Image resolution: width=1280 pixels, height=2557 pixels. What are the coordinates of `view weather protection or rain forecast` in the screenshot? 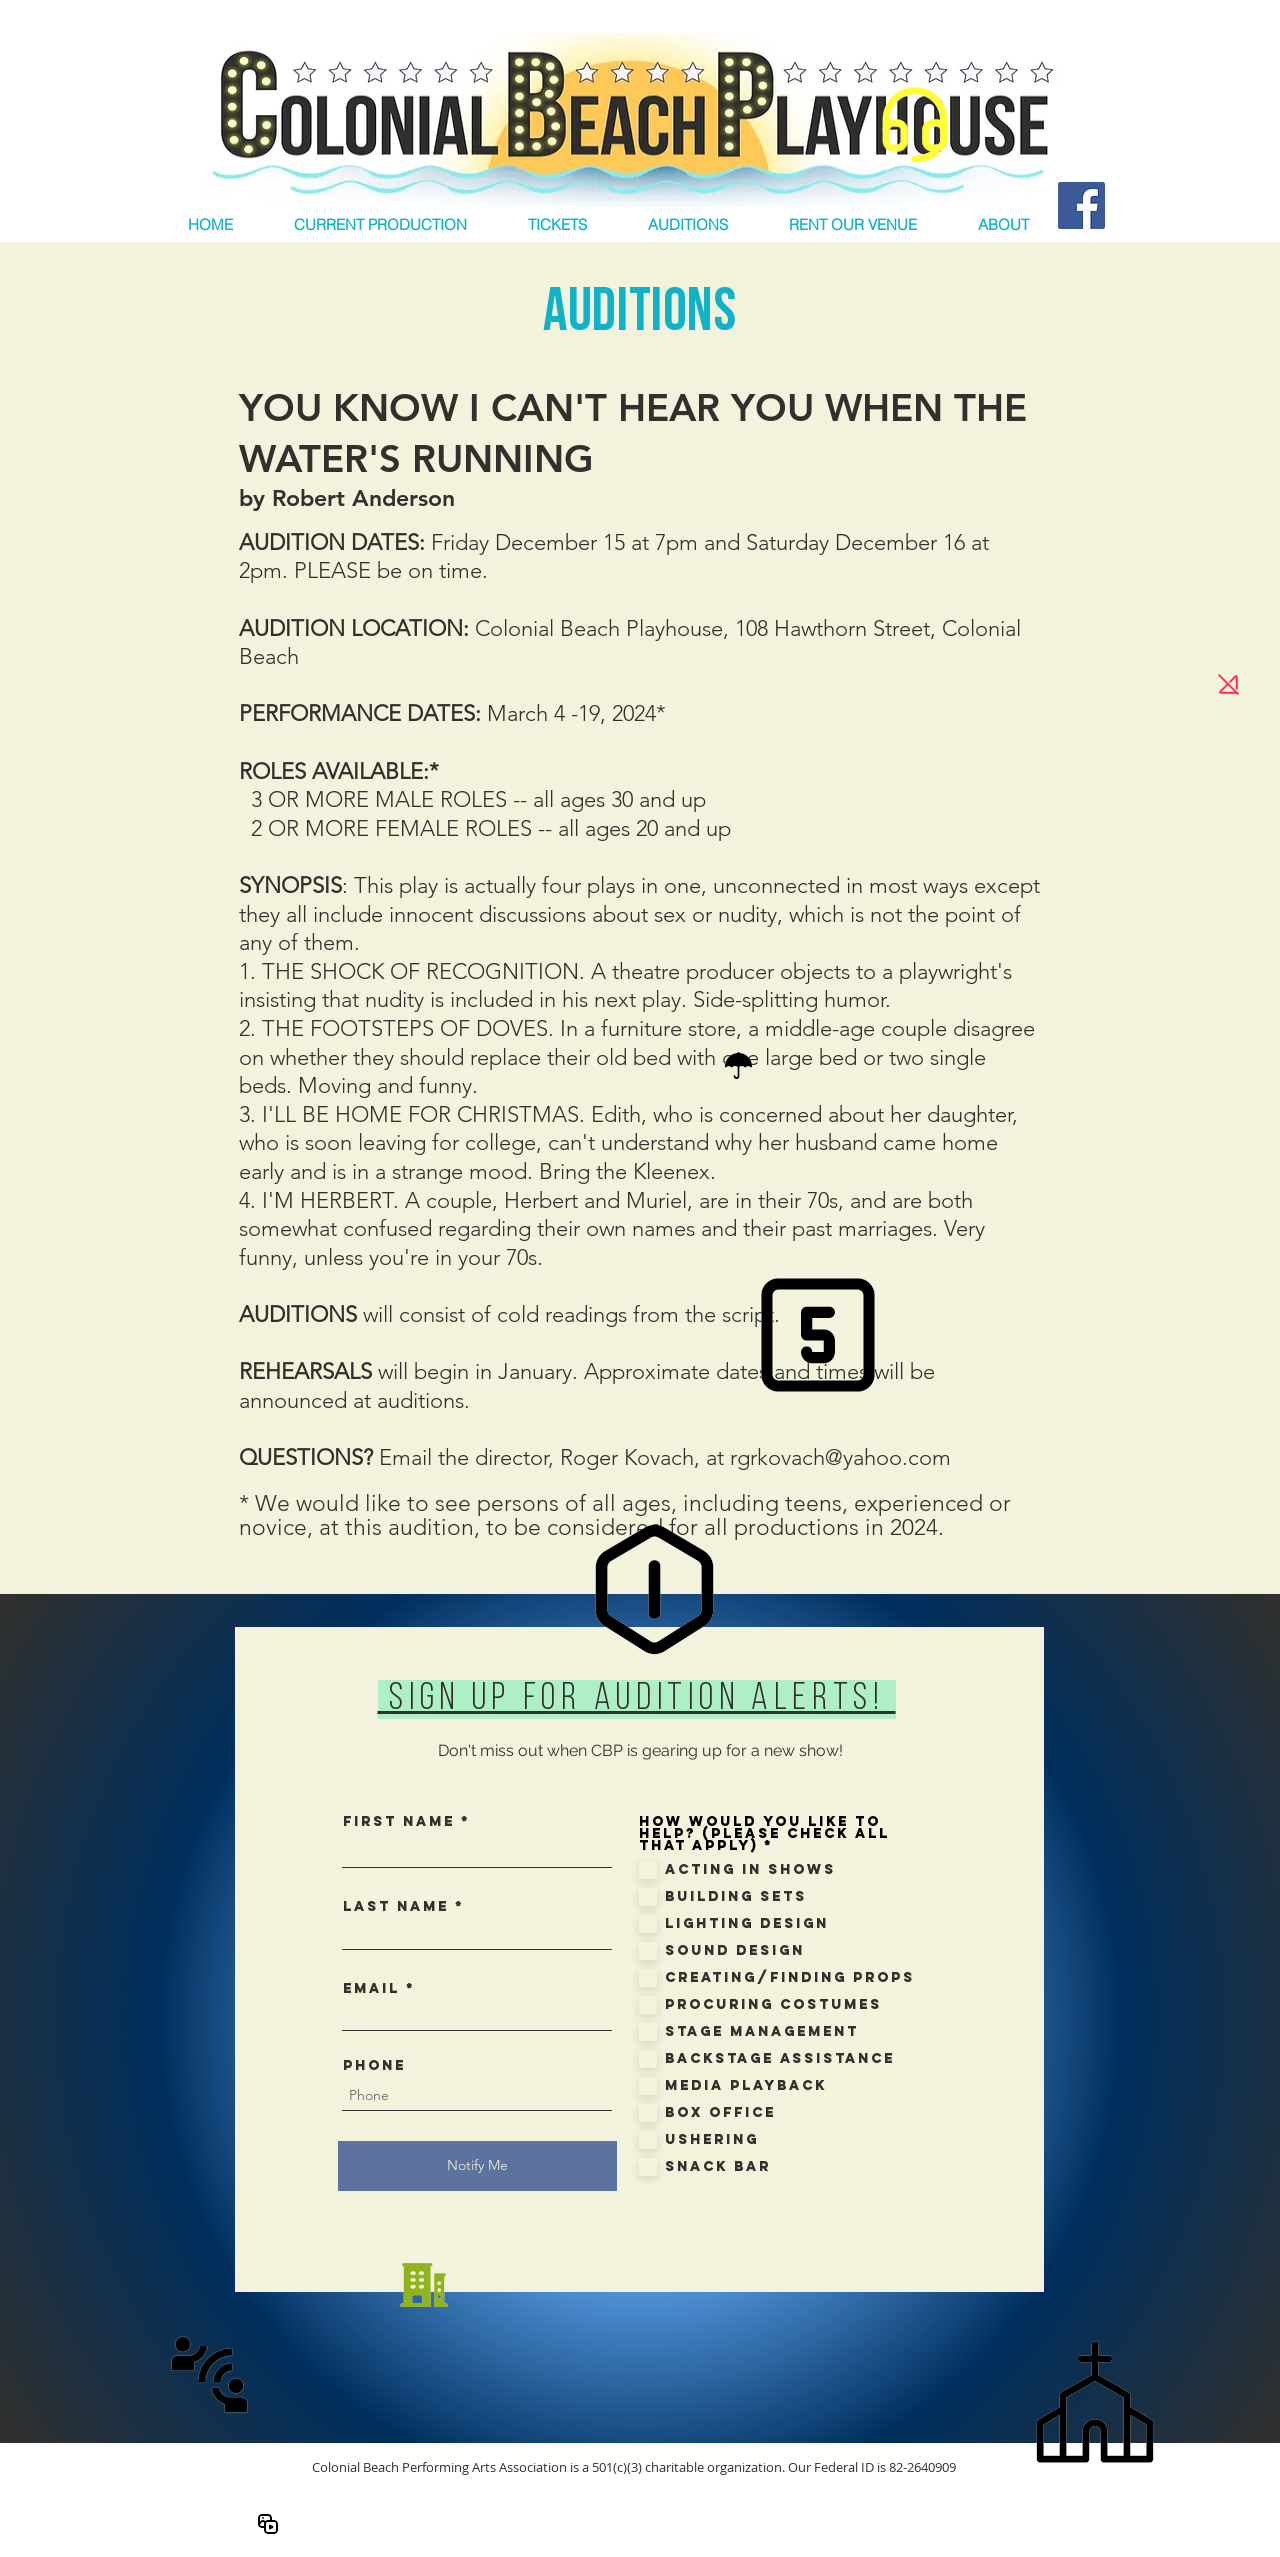 It's located at (738, 1065).